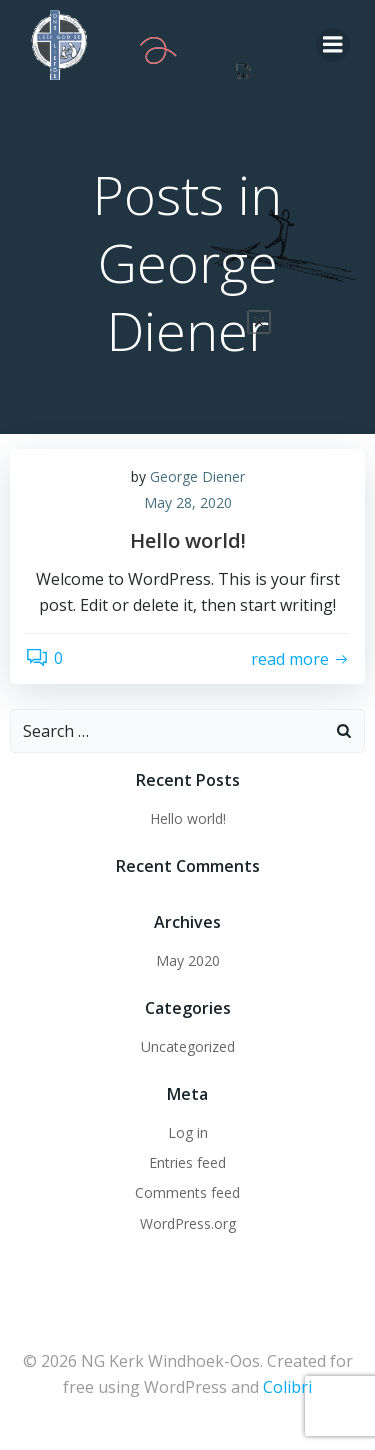 The height and width of the screenshot is (1450, 375). Describe the element at coordinates (156, 50) in the screenshot. I see `freehand drawing or sketch tool` at that location.